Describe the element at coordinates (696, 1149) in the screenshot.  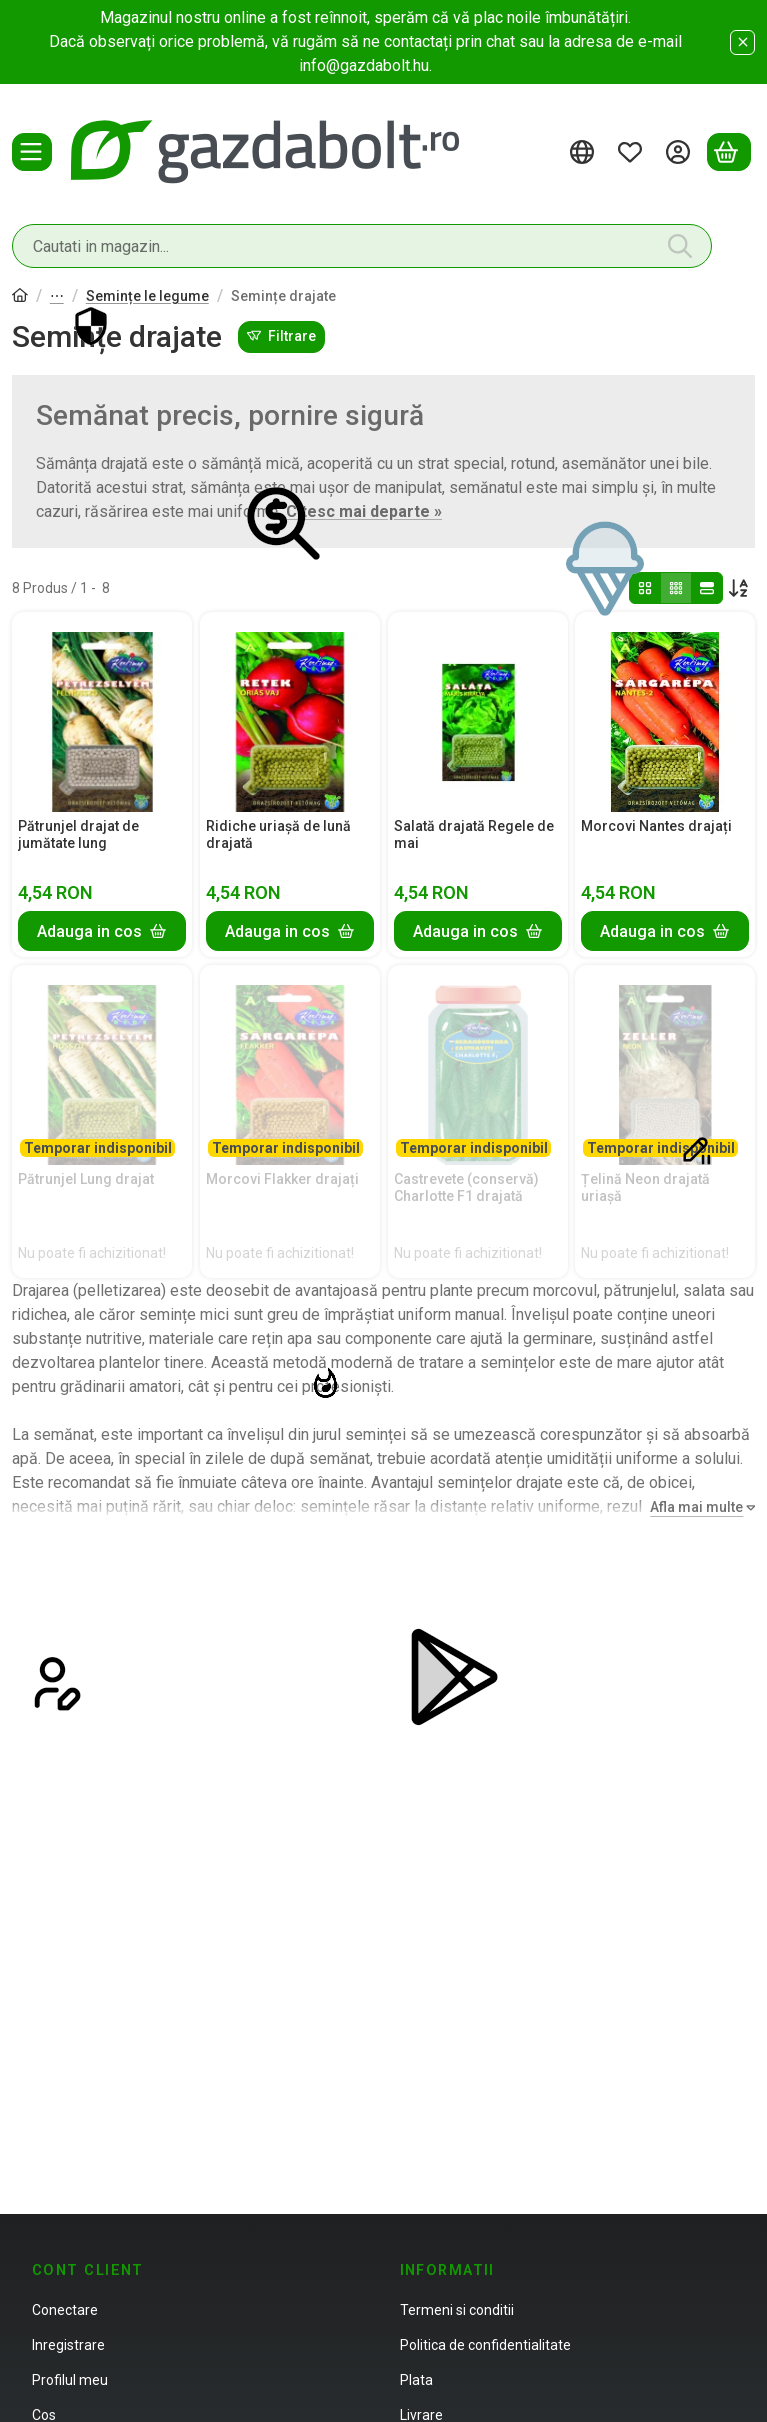
I see `pause editing mode` at that location.